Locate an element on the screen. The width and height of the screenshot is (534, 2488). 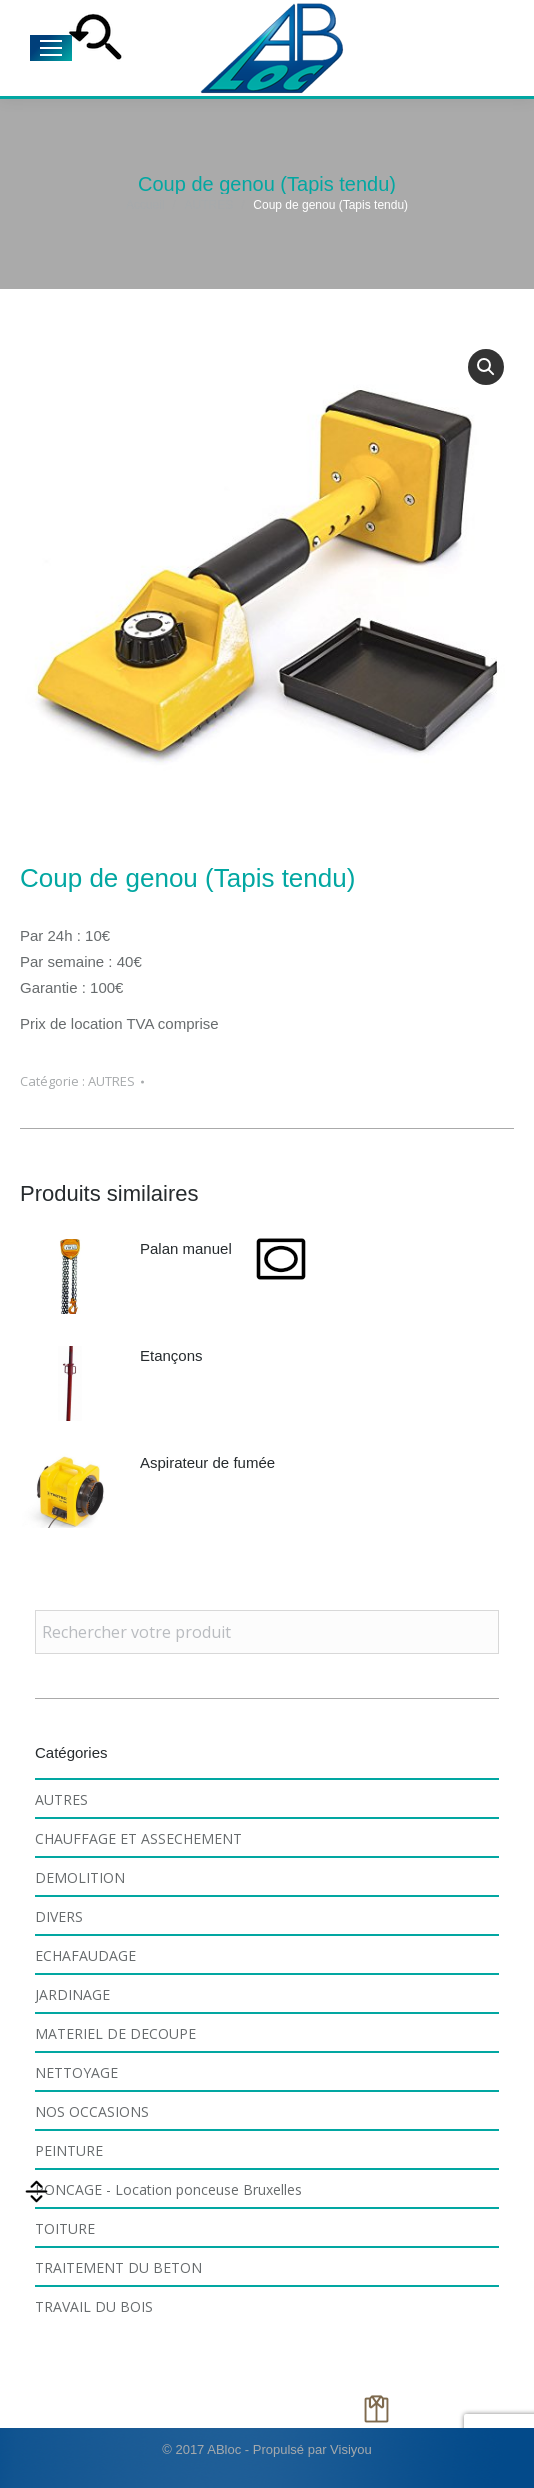
apply vignette effect to photo is located at coordinates (281, 1259).